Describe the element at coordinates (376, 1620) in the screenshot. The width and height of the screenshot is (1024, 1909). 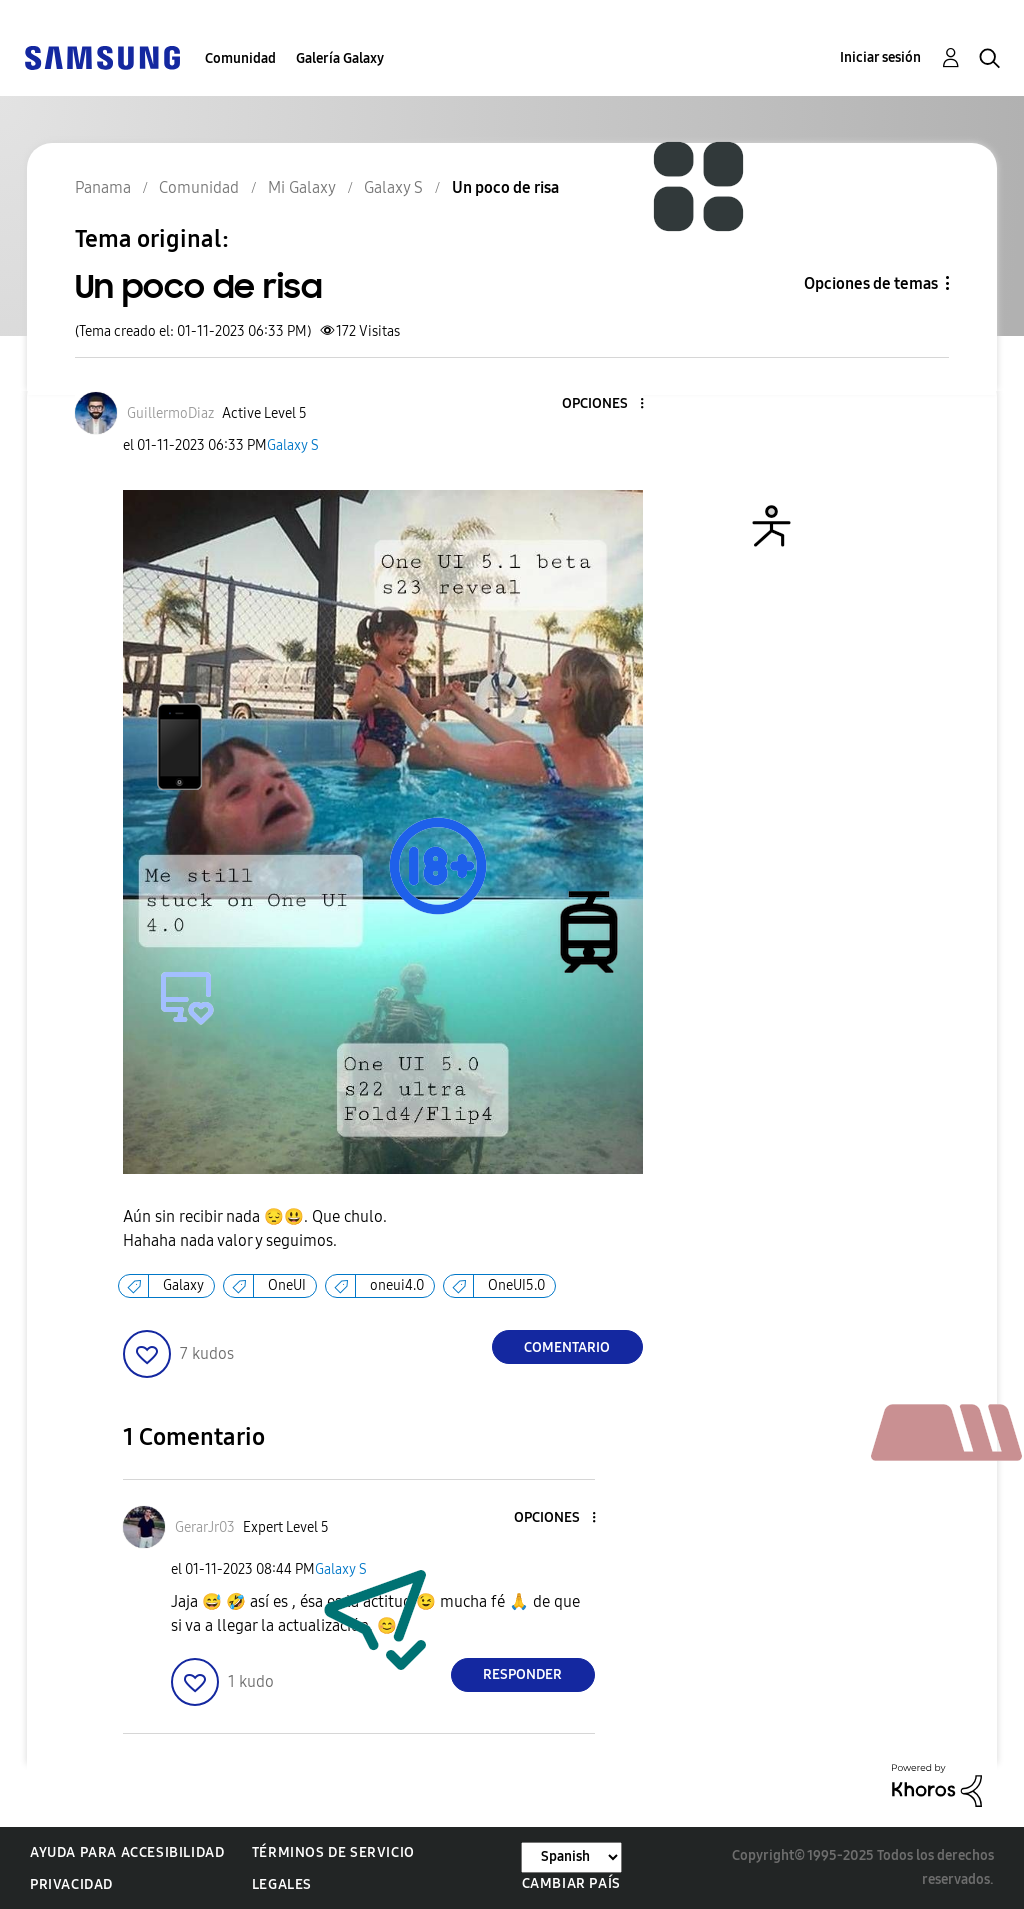
I see `location successfully shared` at that location.